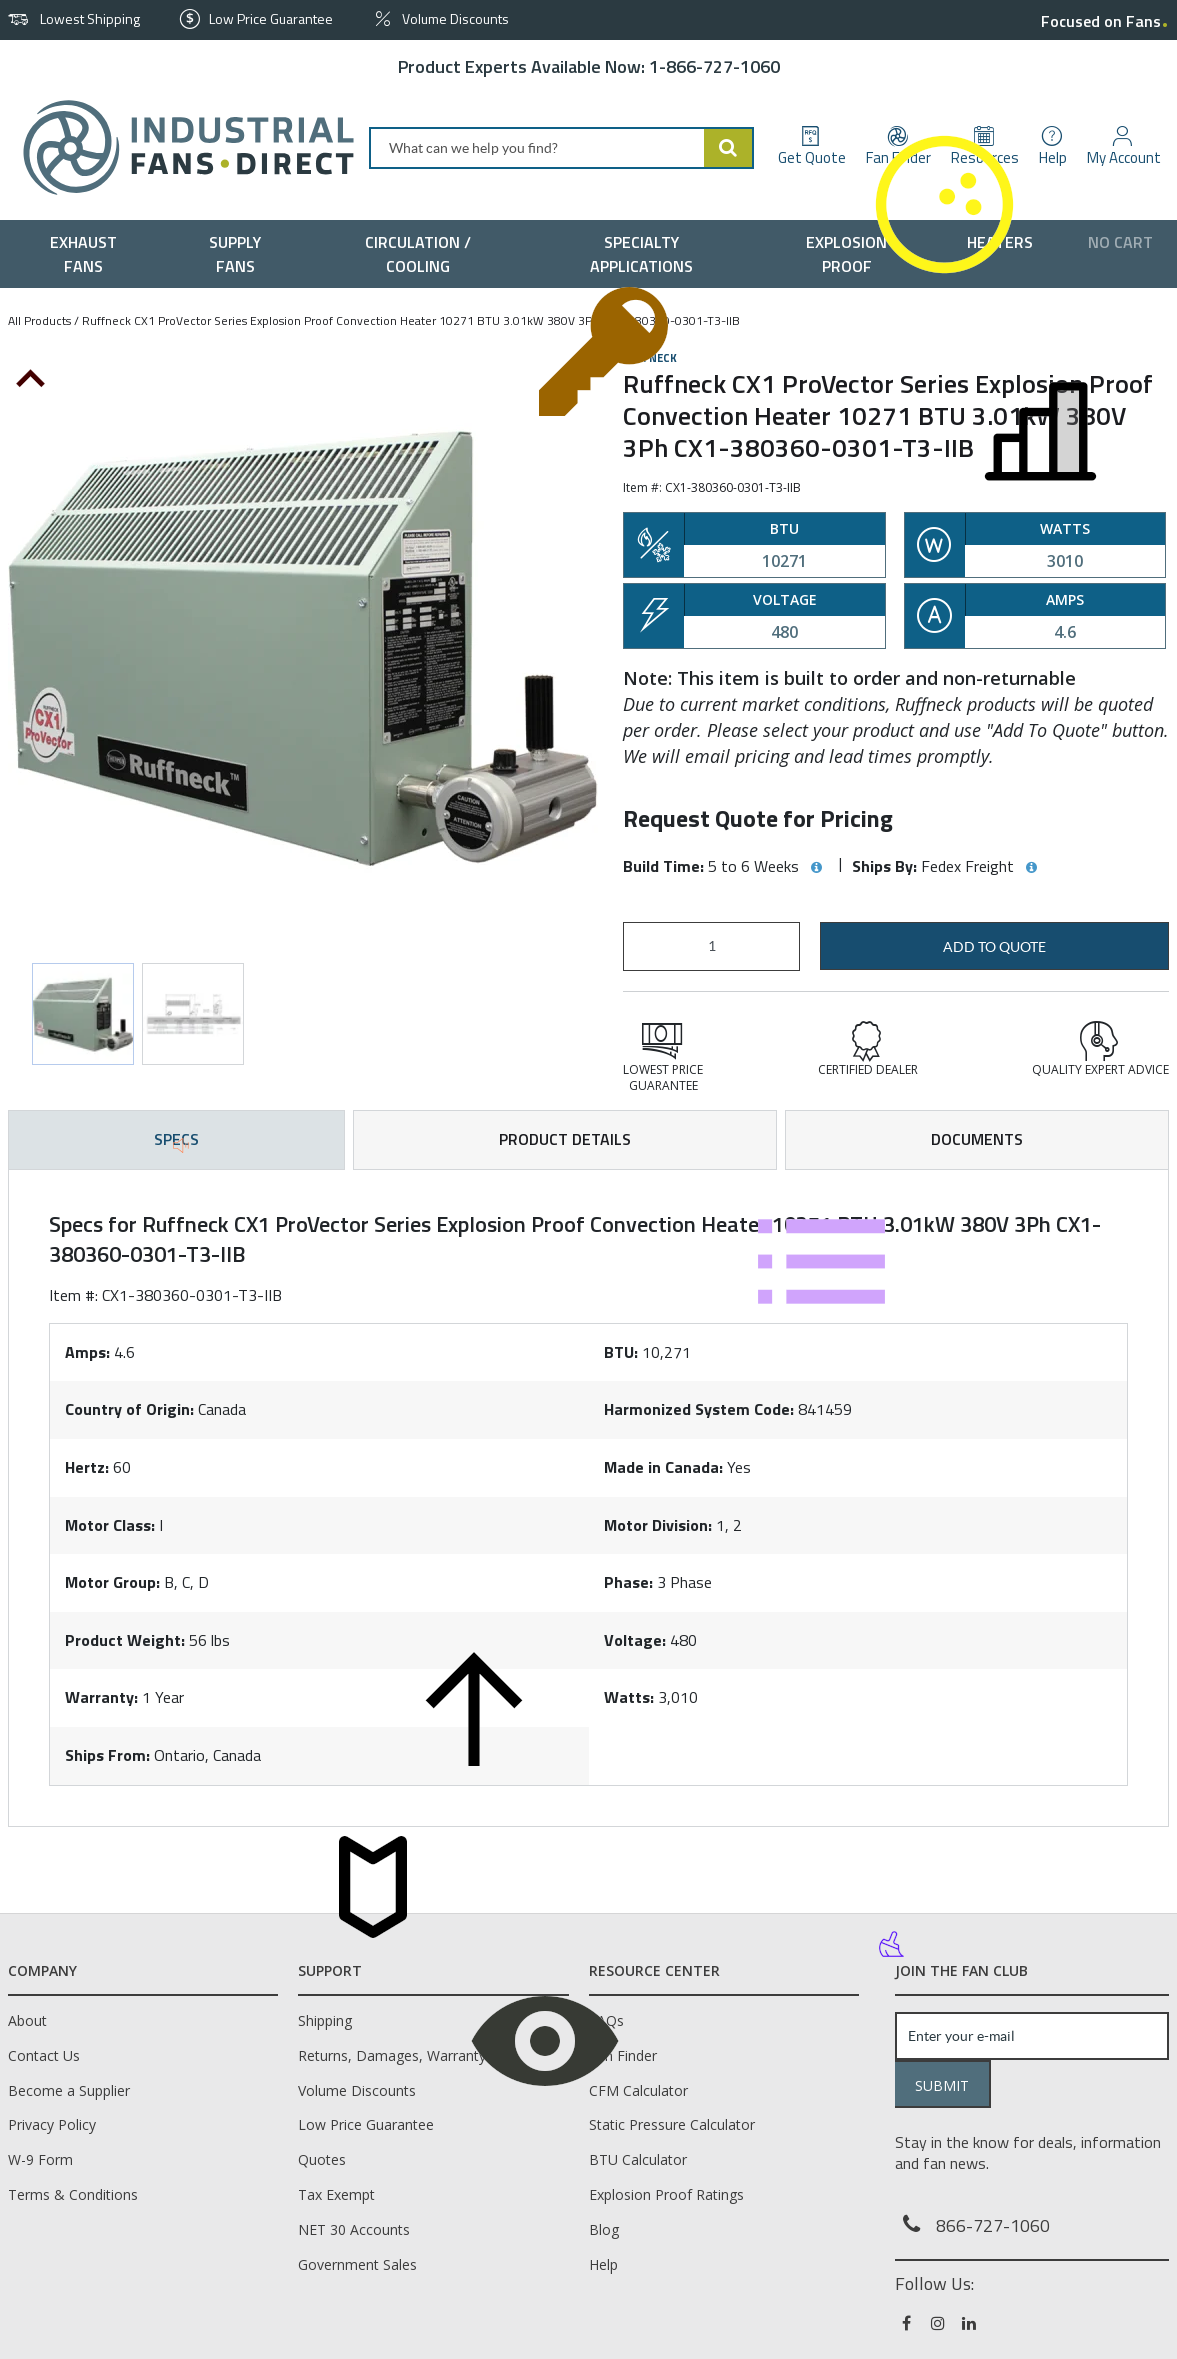  I want to click on view items in list format, so click(821, 1261).